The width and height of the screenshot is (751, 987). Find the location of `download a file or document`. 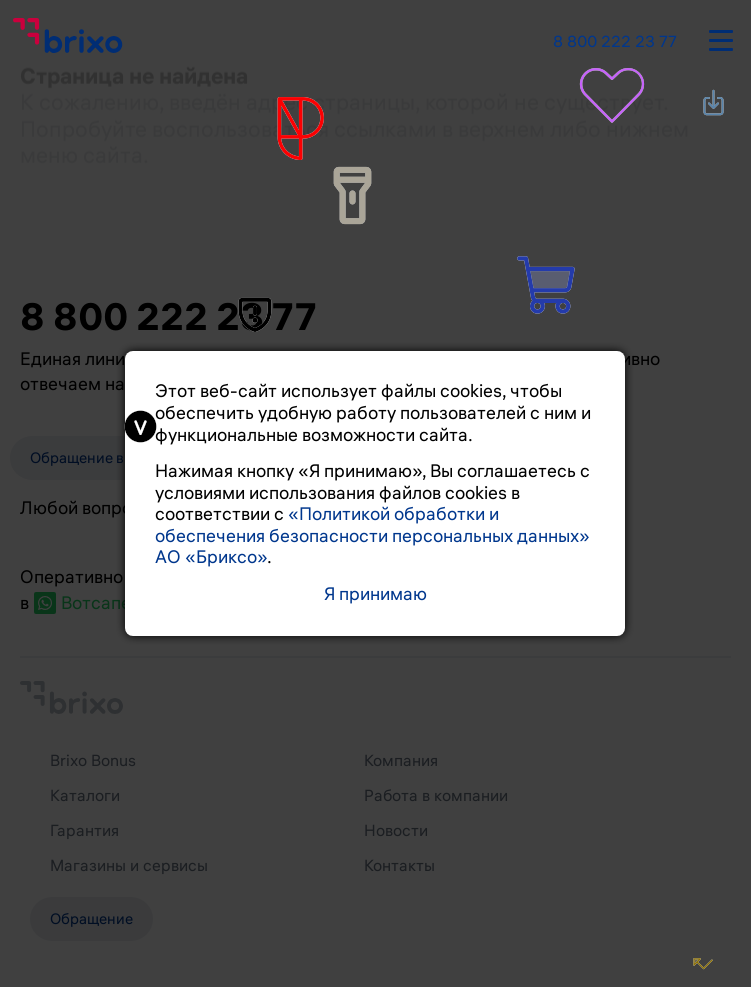

download a file or document is located at coordinates (713, 102).